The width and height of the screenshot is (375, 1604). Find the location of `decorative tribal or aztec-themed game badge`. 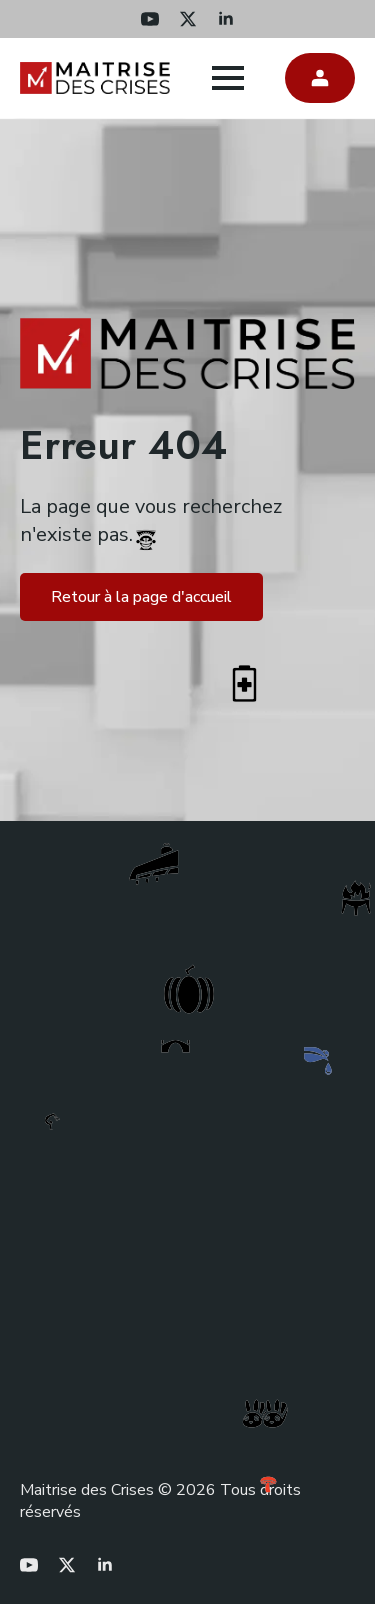

decorative tribal or aztec-themed game badge is located at coordinates (146, 540).